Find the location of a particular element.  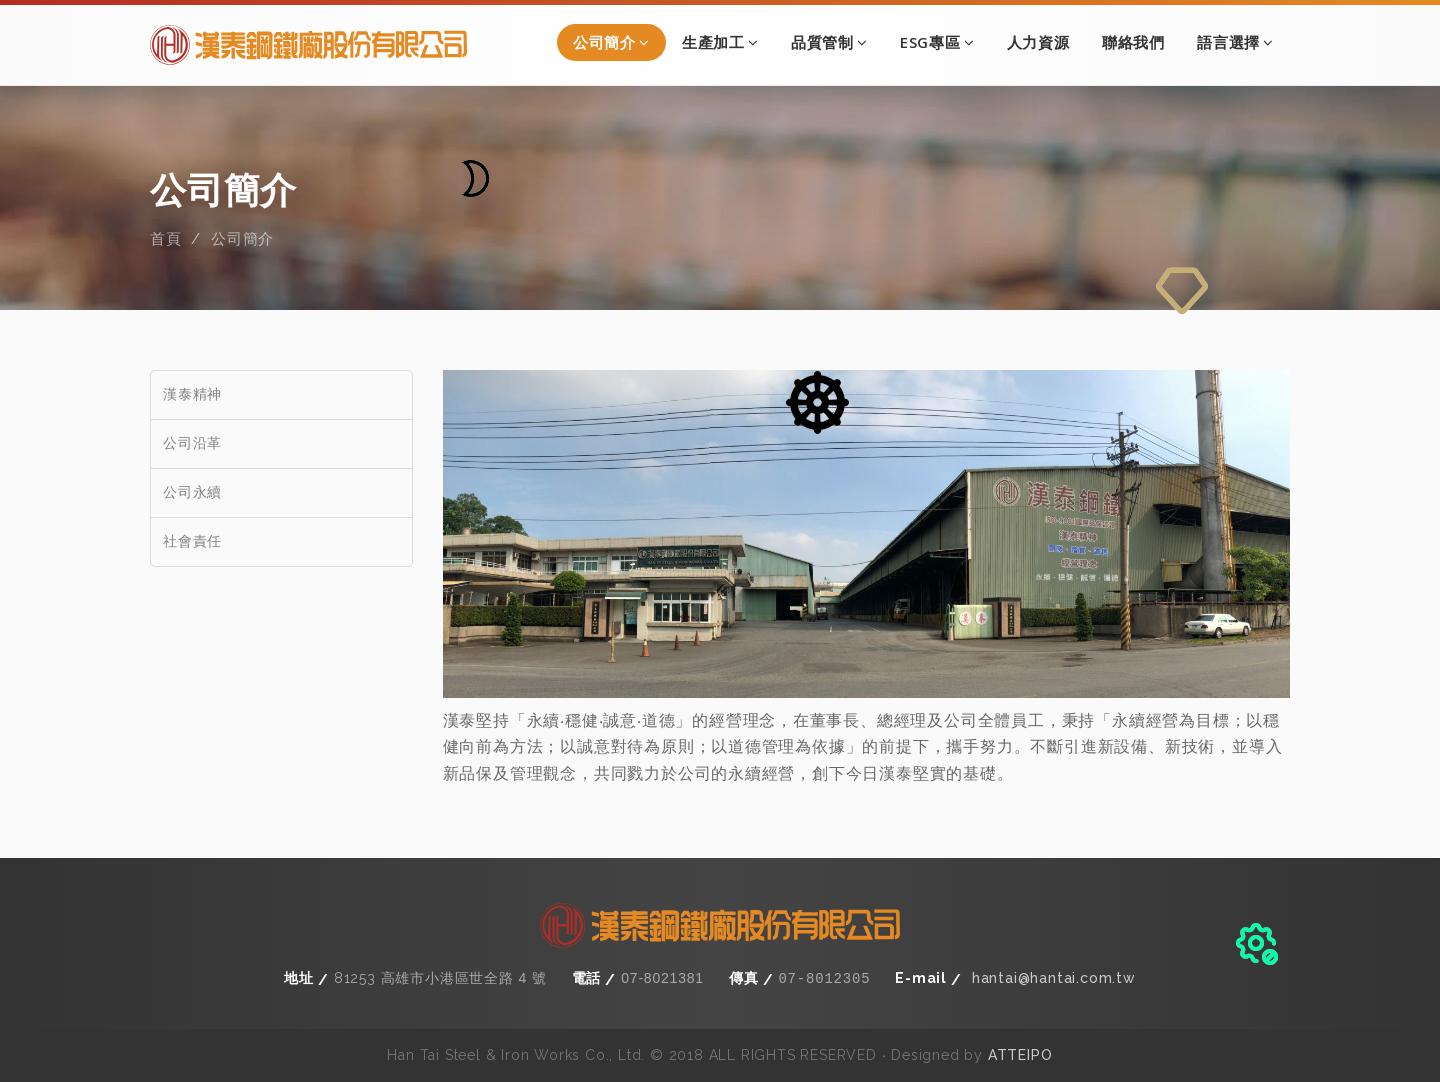

toggle dark mode or night theme is located at coordinates (474, 178).